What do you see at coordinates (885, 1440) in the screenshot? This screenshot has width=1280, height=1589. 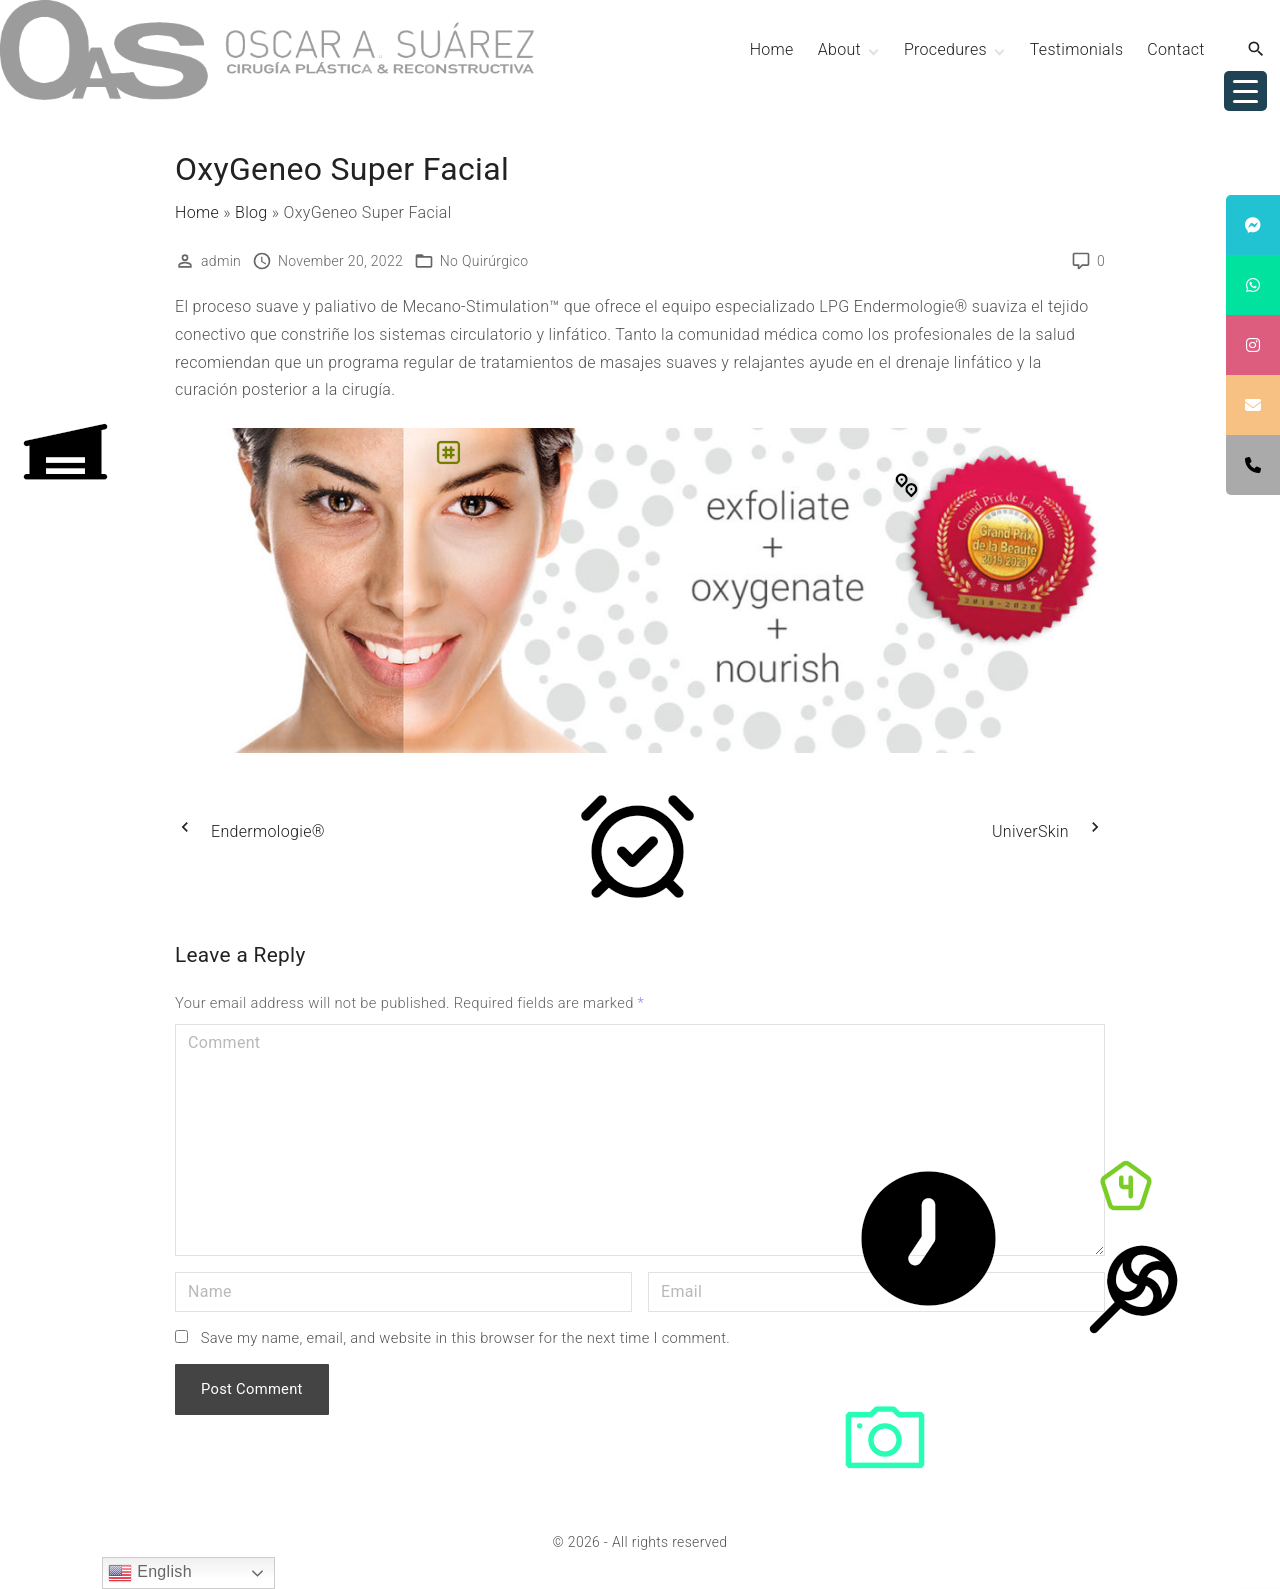 I see `take a photo or screenshot` at bounding box center [885, 1440].